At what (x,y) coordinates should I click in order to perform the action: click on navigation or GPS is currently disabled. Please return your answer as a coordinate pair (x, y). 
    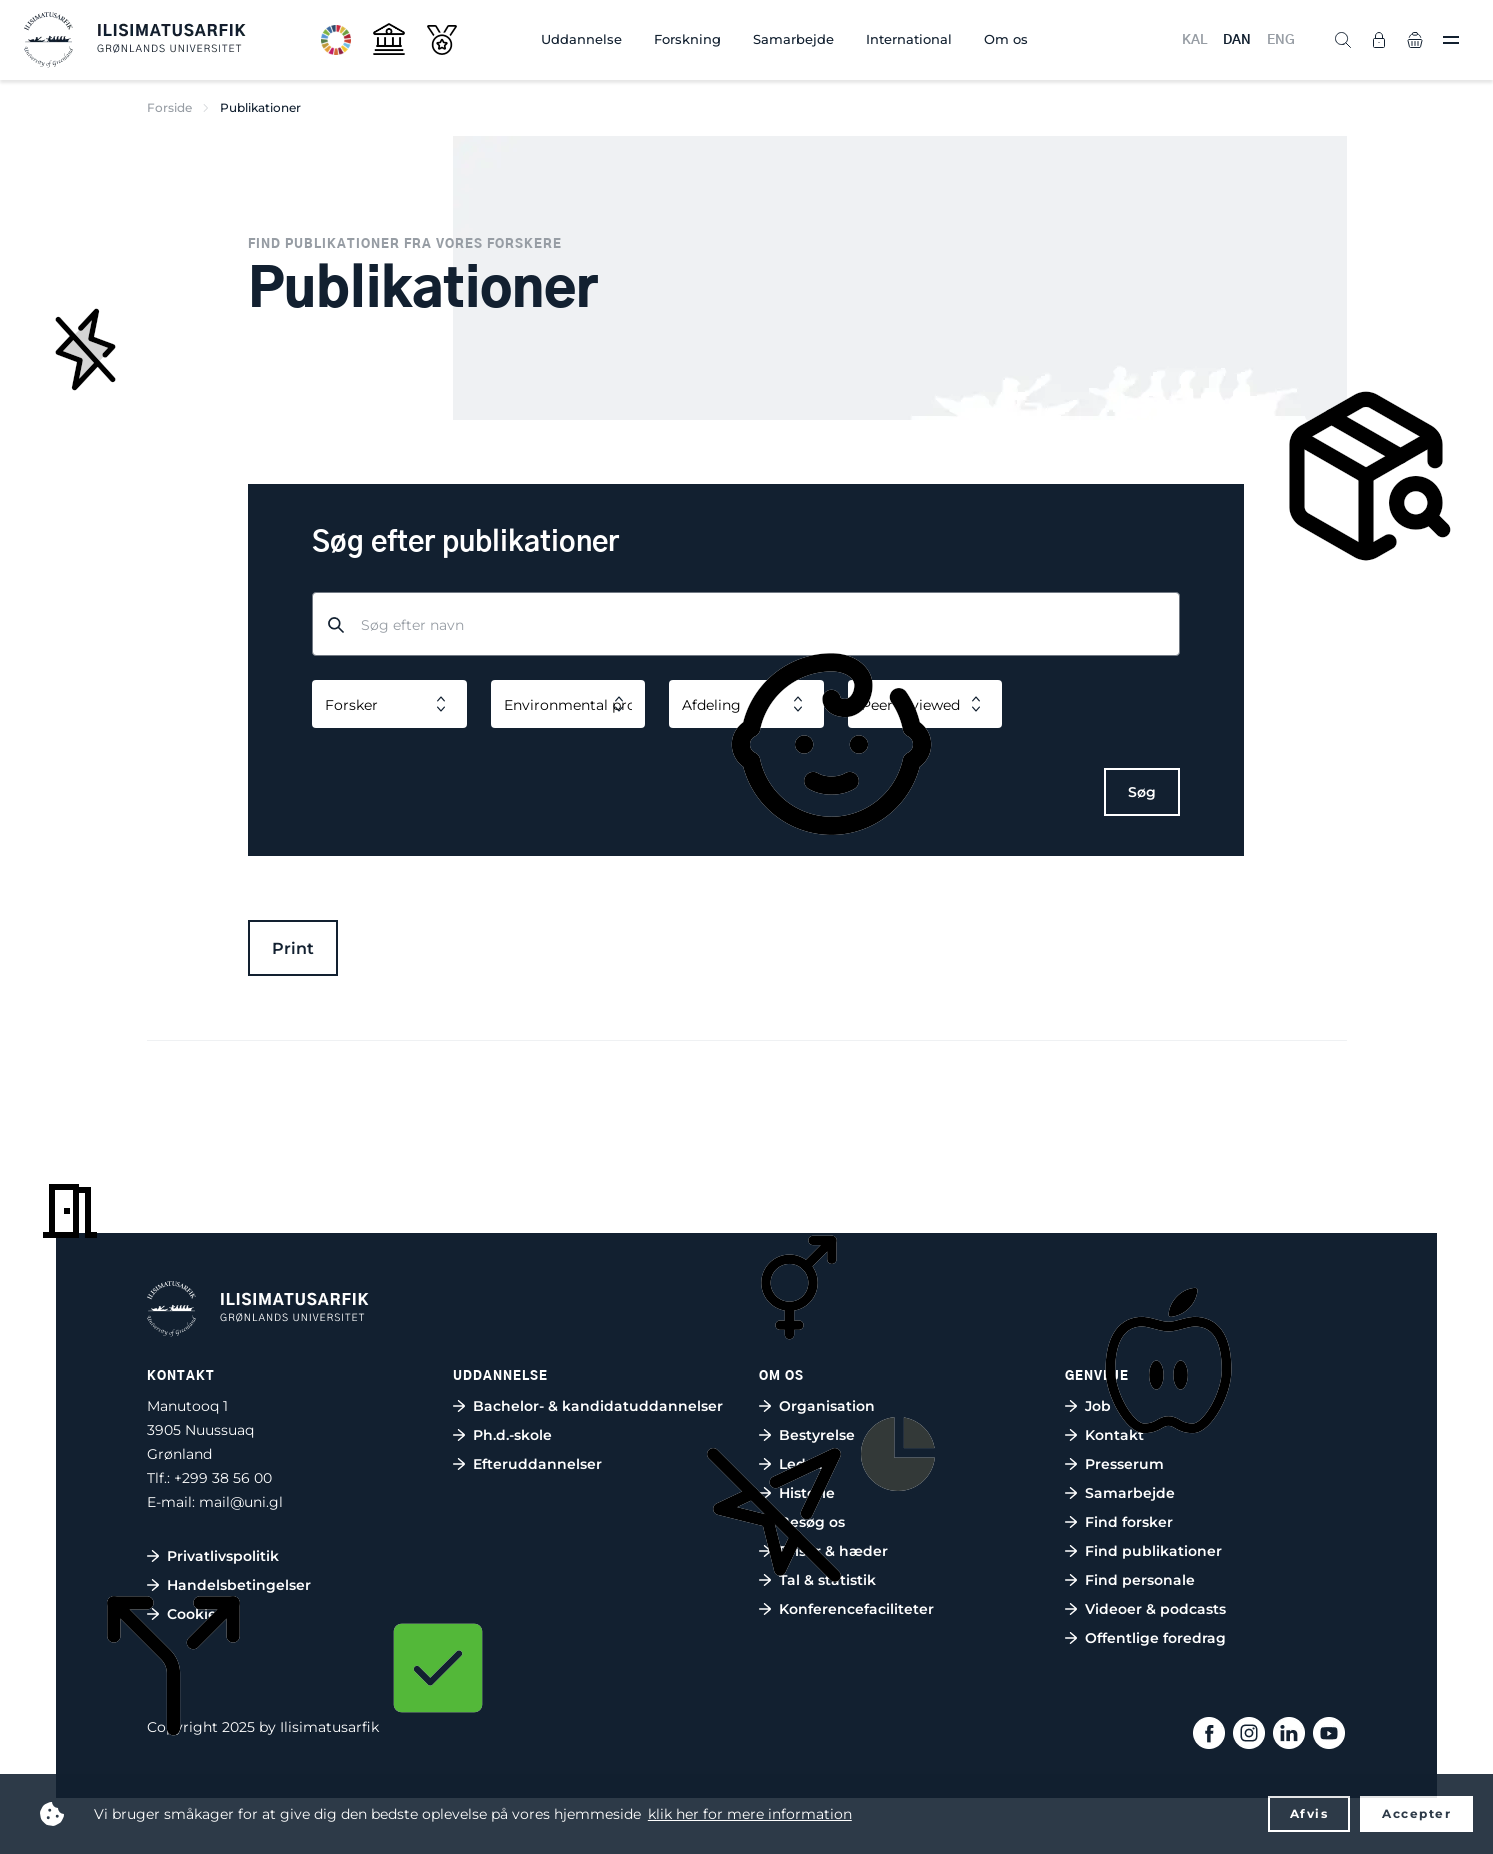
    Looking at the image, I should click on (774, 1515).